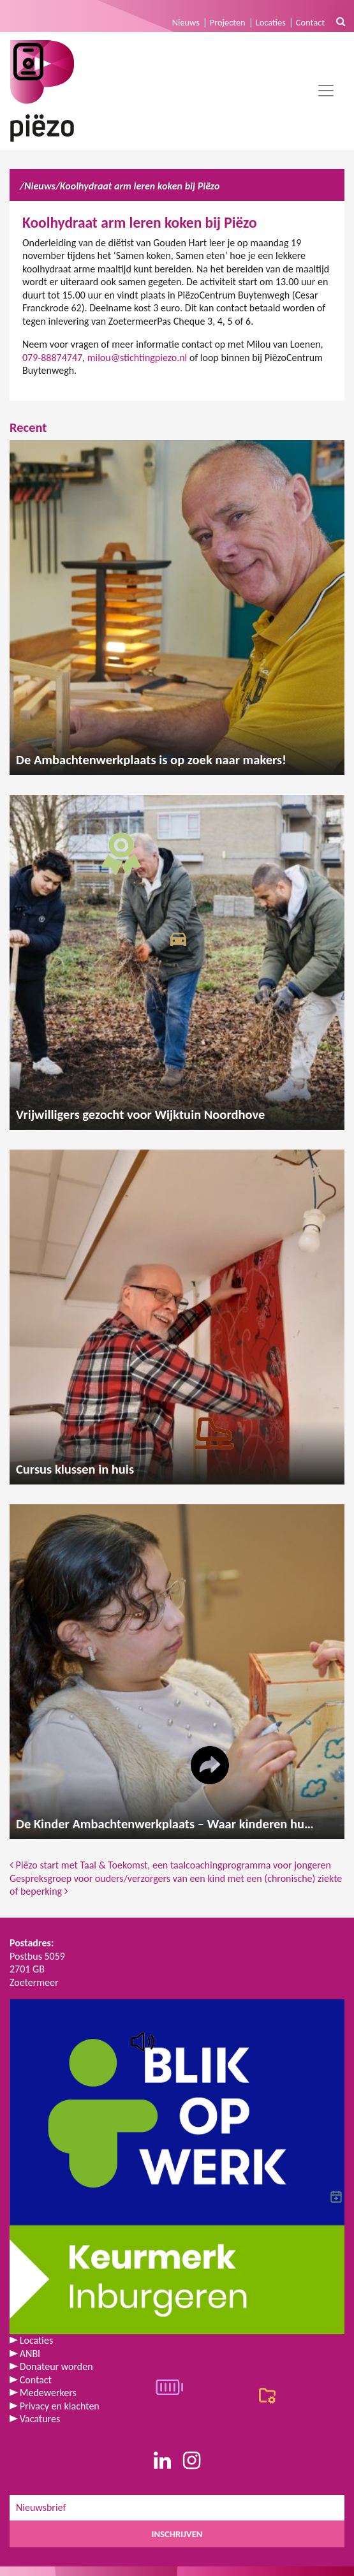 The image size is (354, 2576). What do you see at coordinates (210, 1765) in the screenshot?
I see `share or forward content` at bounding box center [210, 1765].